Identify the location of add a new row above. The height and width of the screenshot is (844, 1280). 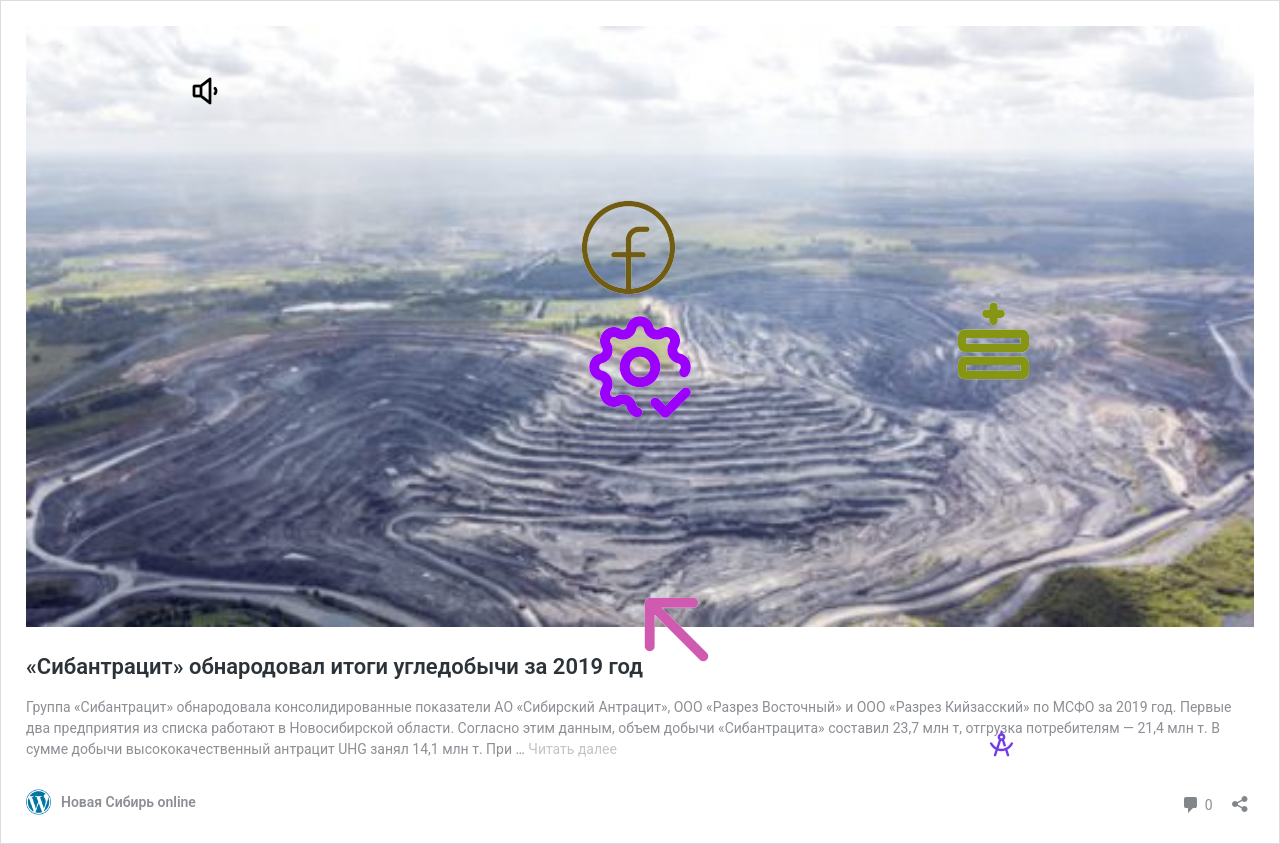
(993, 346).